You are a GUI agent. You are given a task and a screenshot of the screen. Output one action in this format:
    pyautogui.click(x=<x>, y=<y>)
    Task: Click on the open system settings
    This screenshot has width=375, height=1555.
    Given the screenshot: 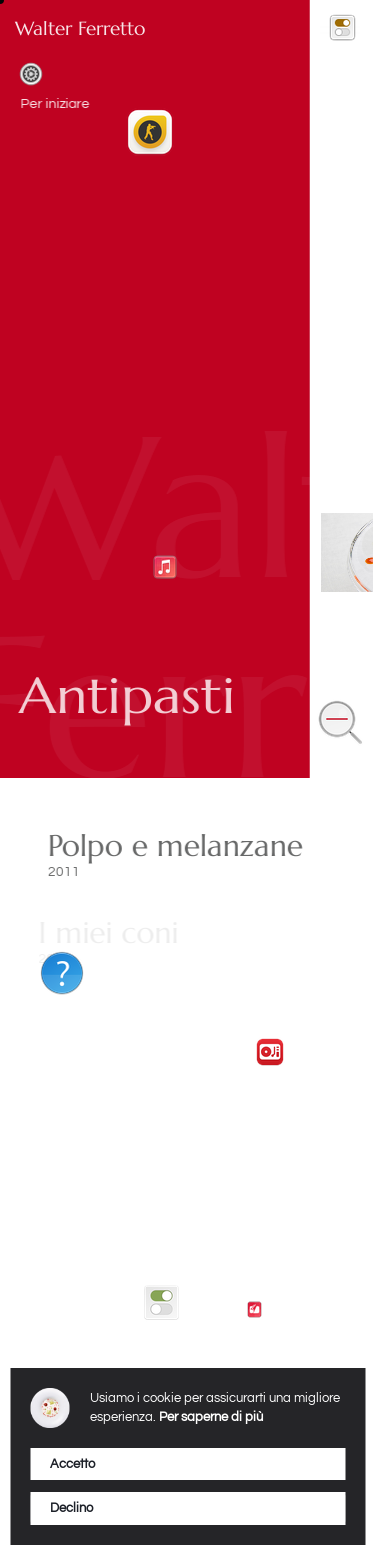 What is the action you would take?
    pyautogui.click(x=31, y=74)
    